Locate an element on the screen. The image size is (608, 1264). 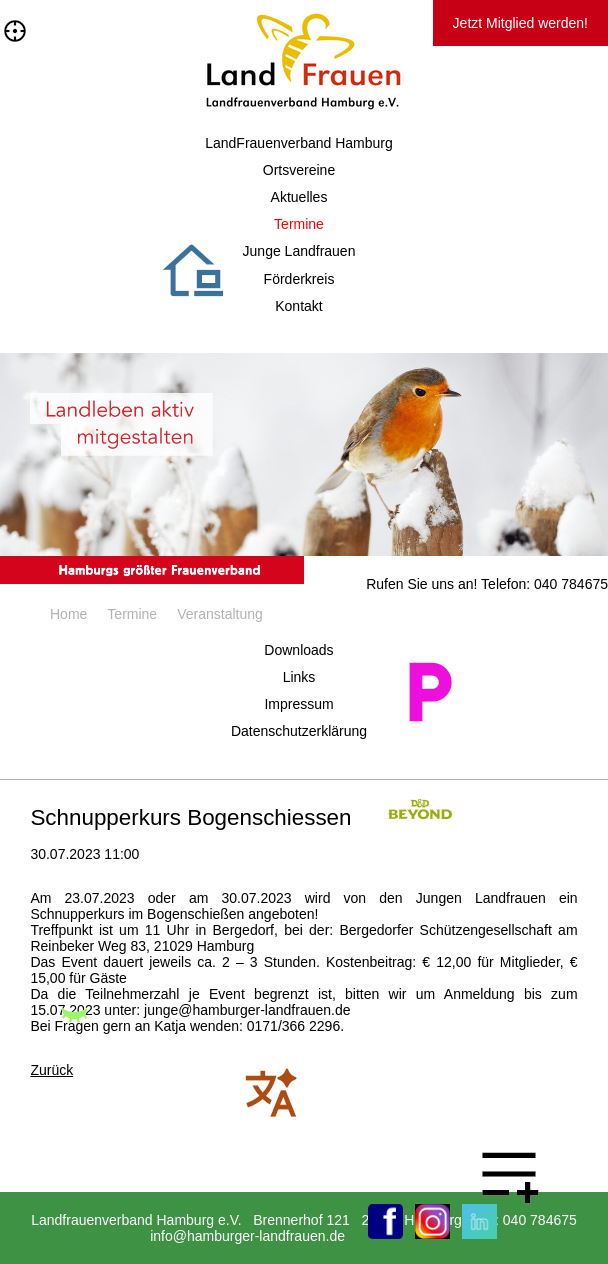
open D&D Beyond app or website is located at coordinates (420, 809).